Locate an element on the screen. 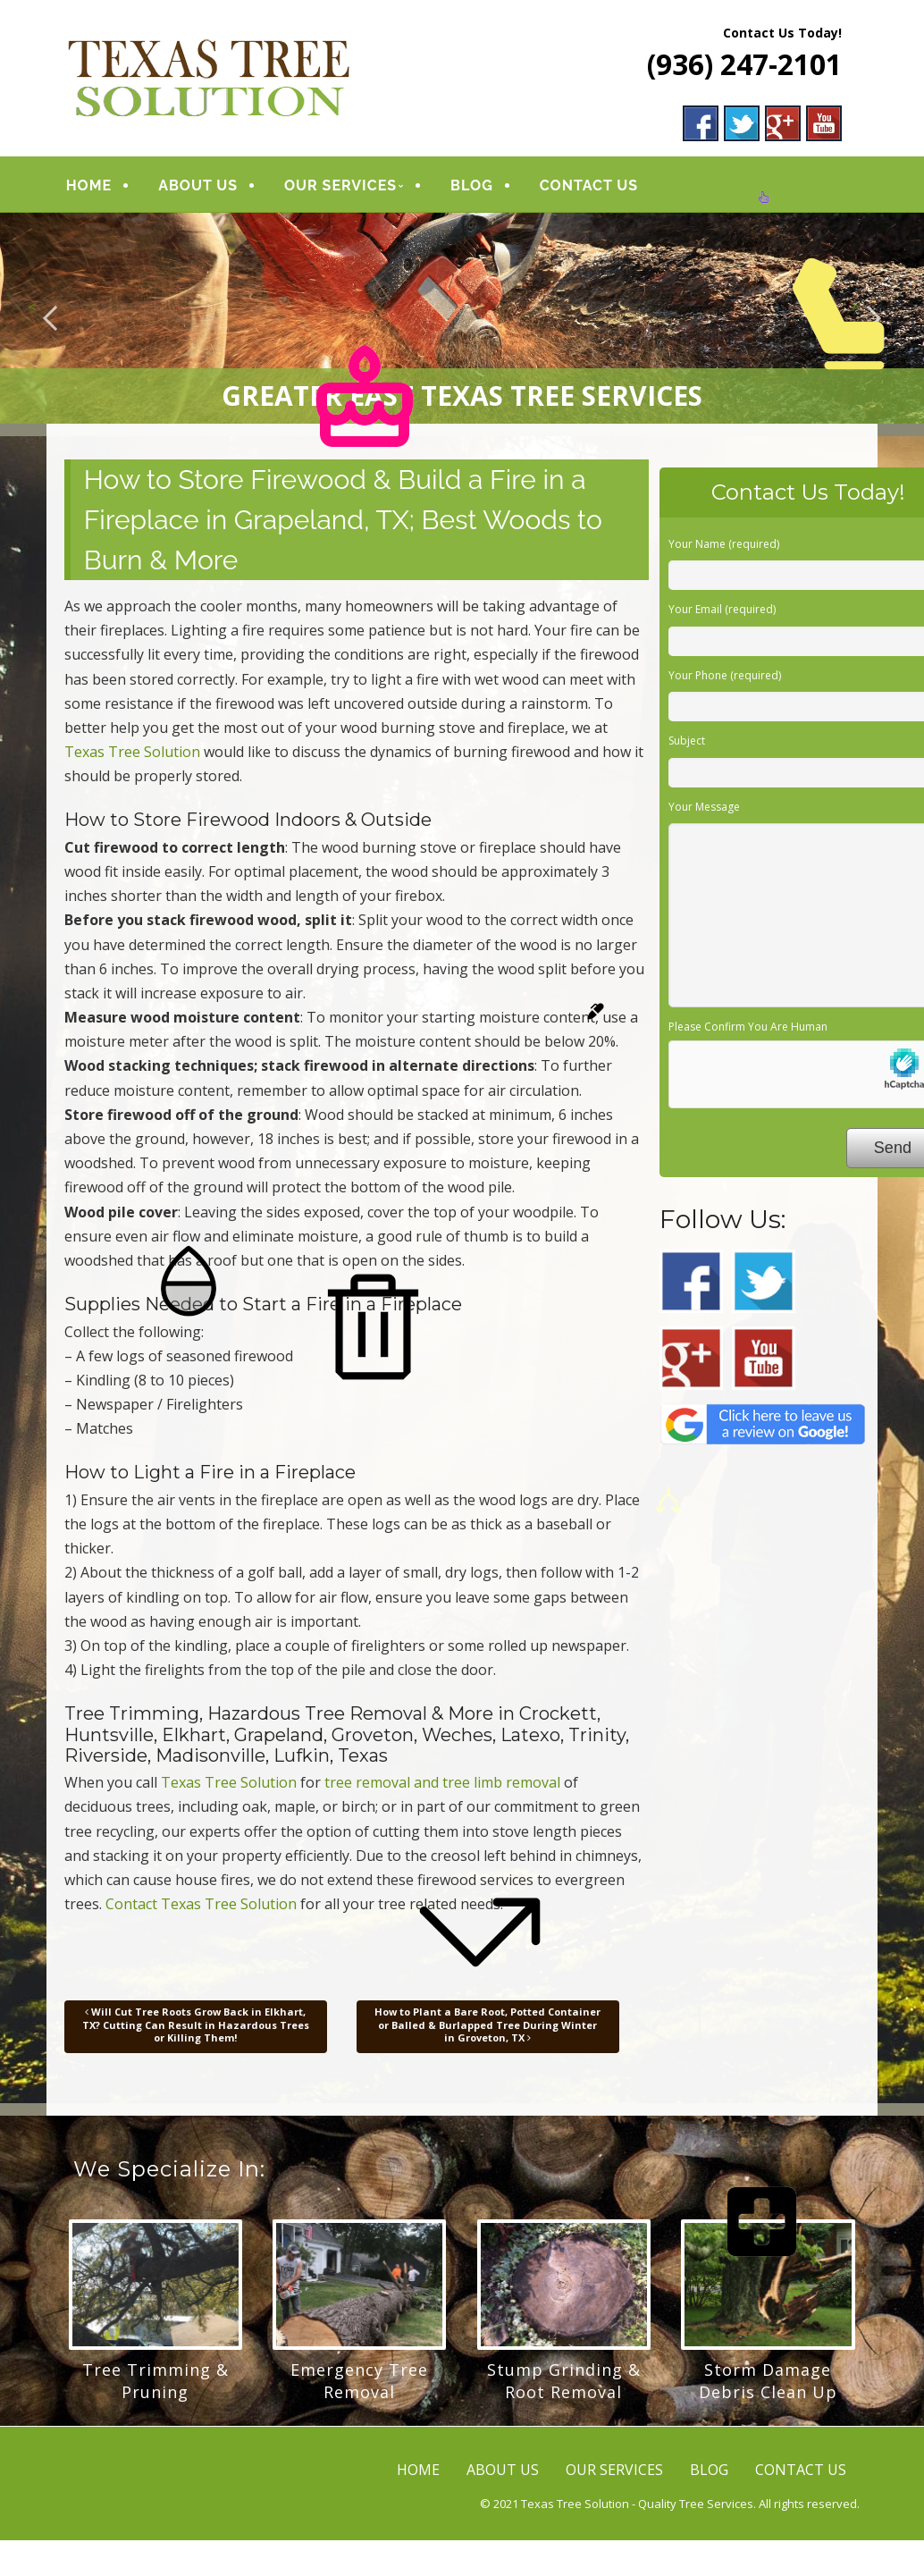  adjust humidity or moisture level is located at coordinates (189, 1284).